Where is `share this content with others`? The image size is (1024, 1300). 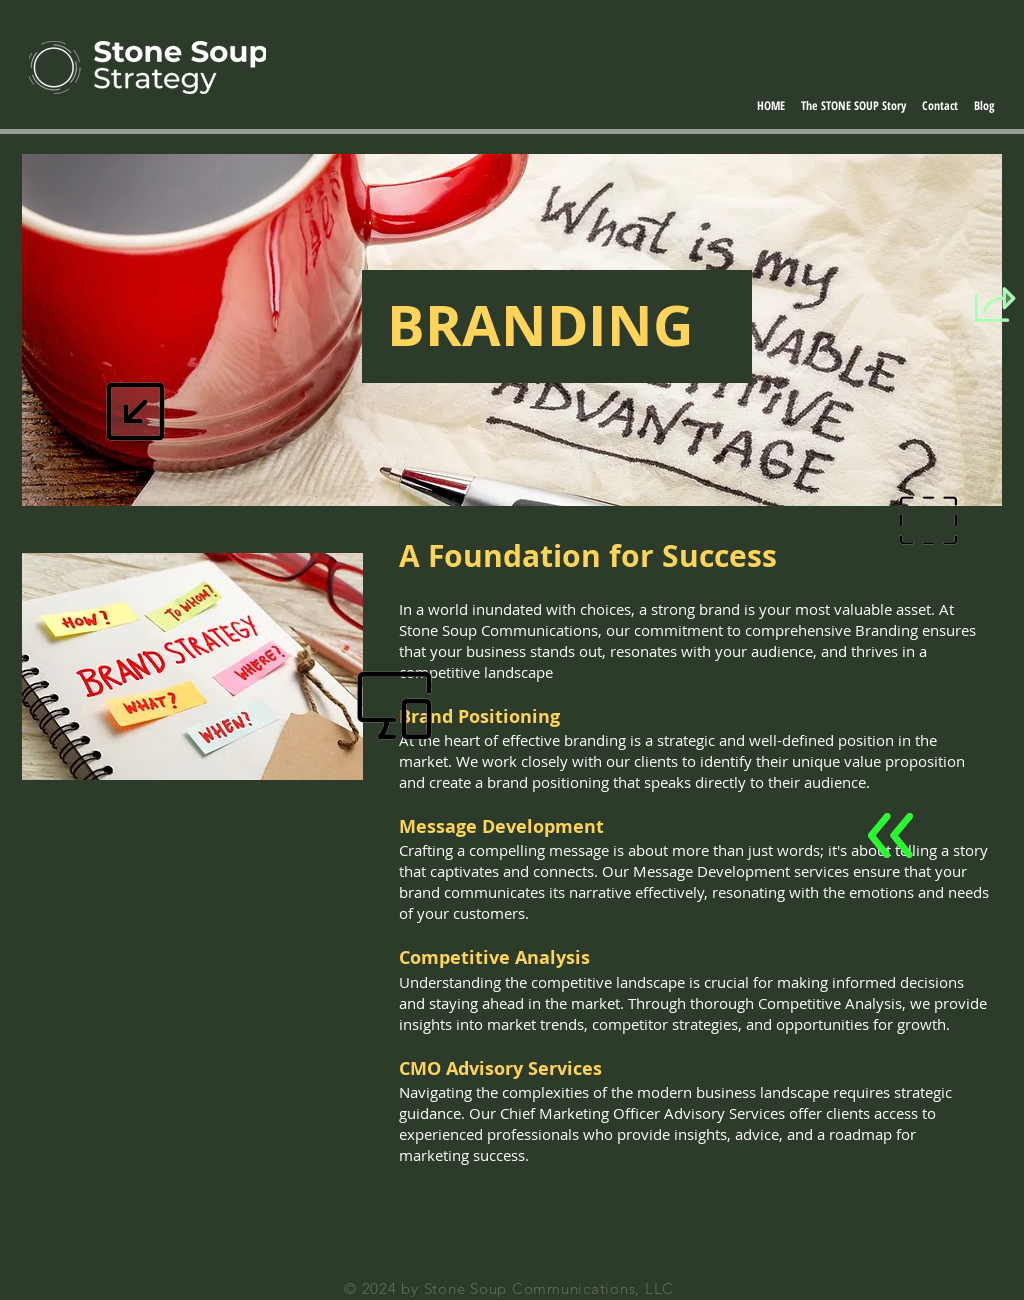 share this content with others is located at coordinates (995, 303).